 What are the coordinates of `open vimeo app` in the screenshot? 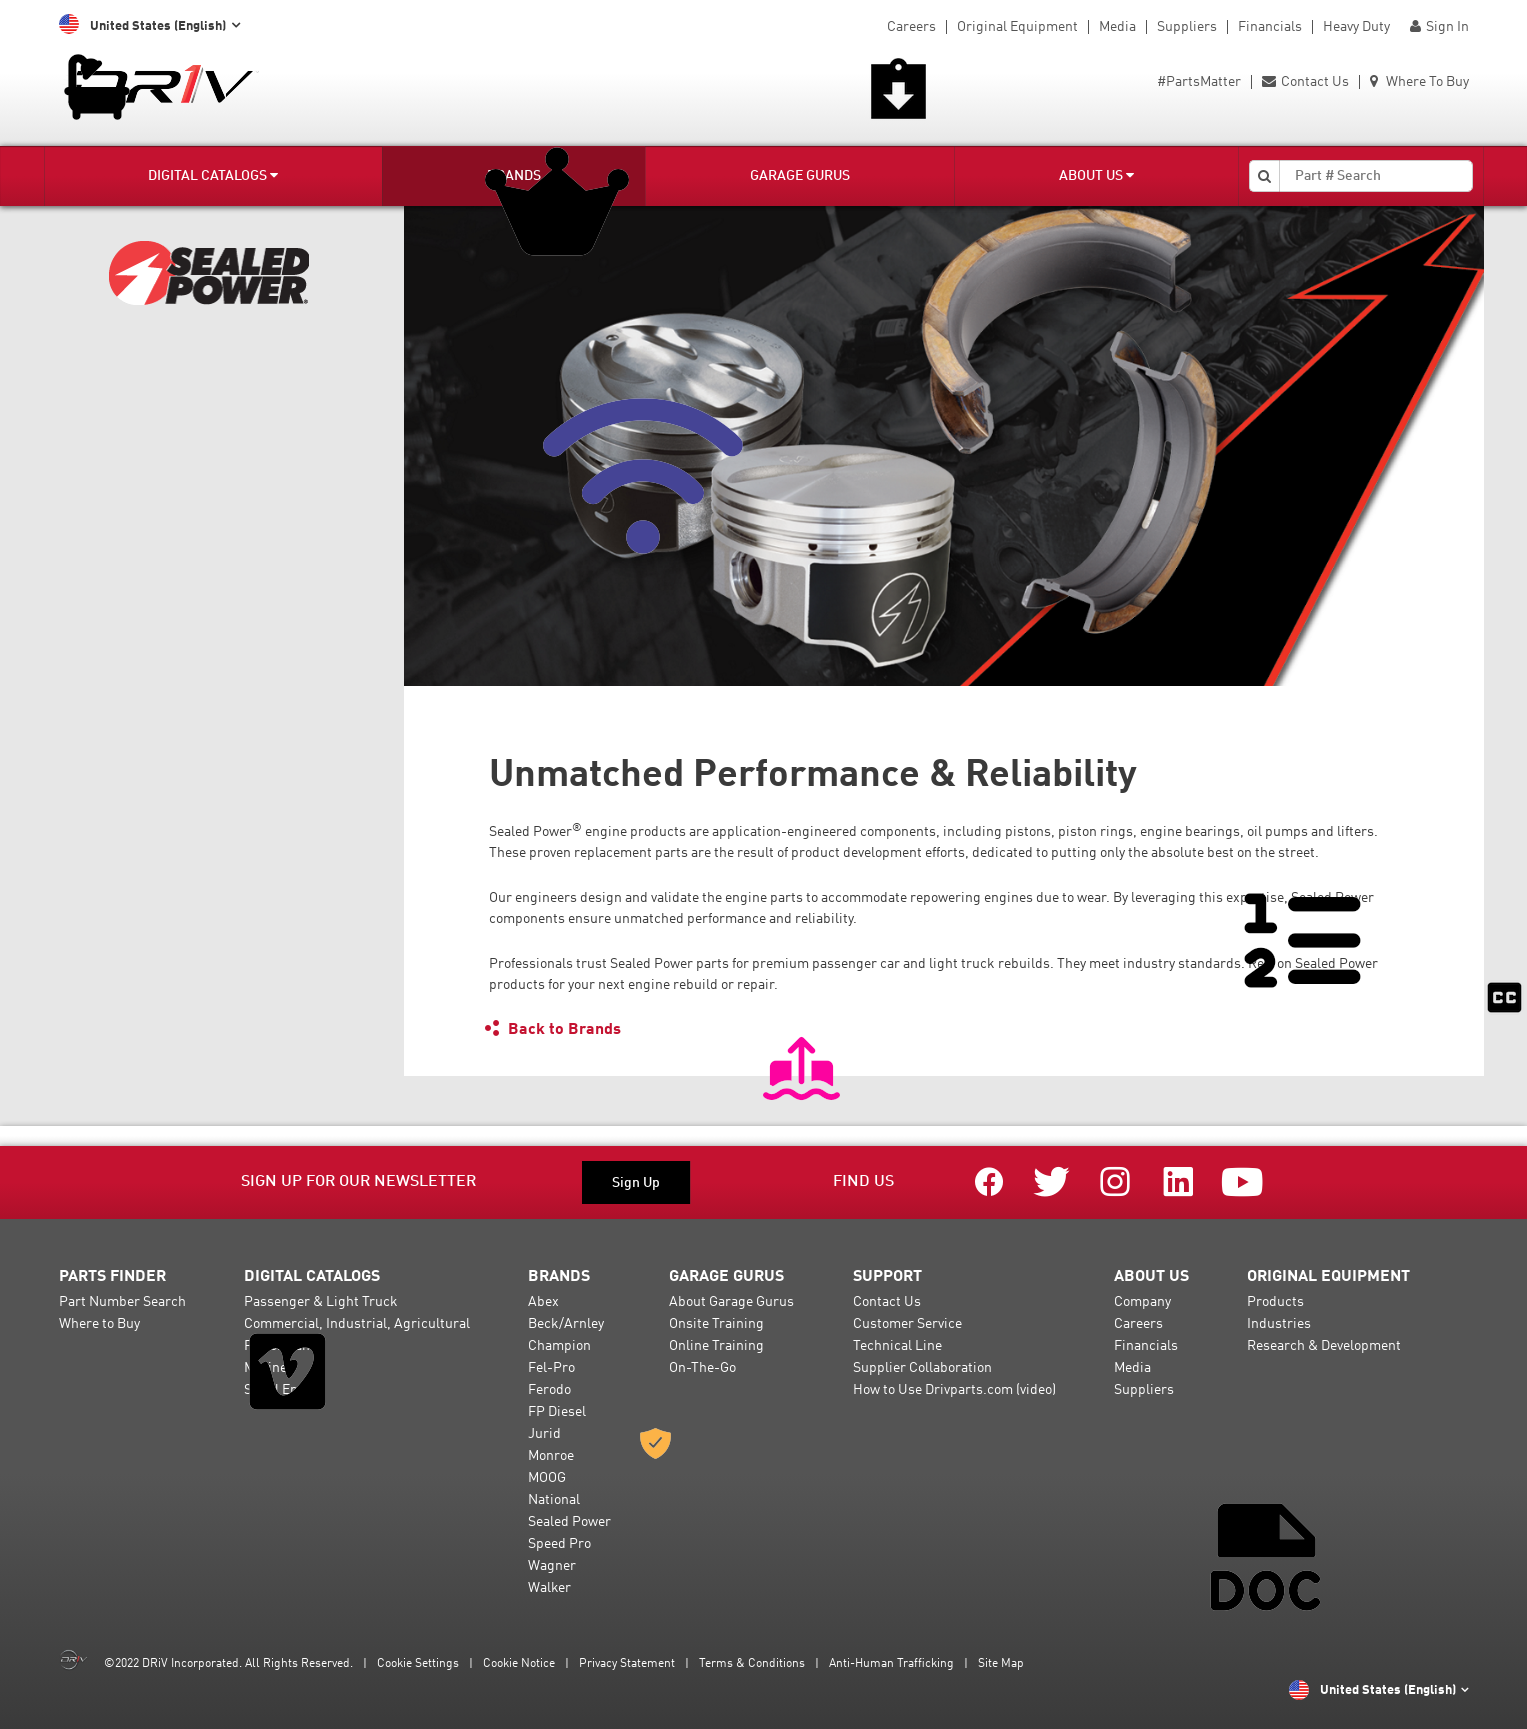 It's located at (287, 1371).